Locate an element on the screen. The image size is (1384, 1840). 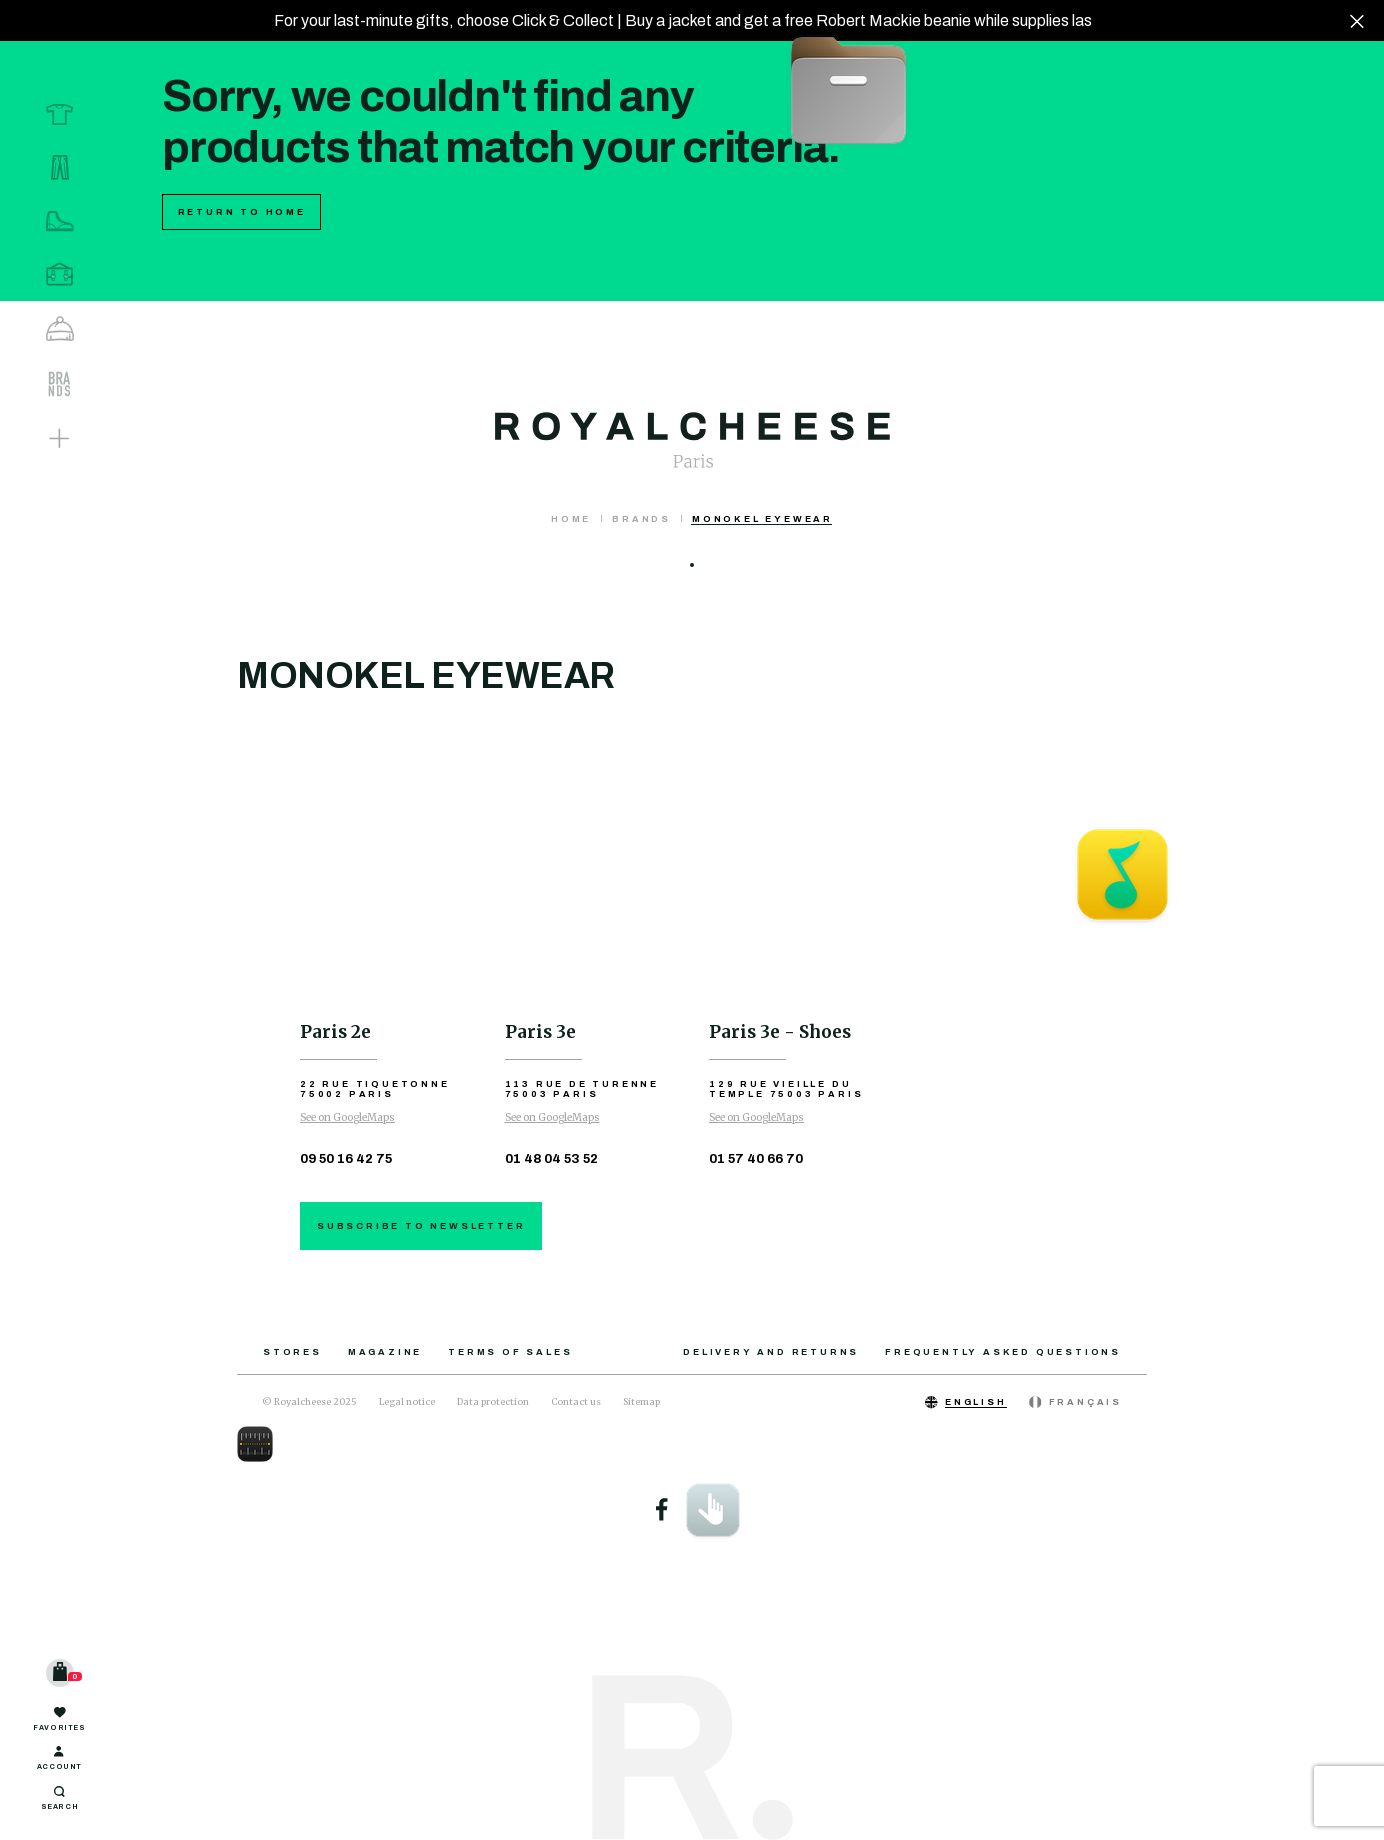
open file manager application is located at coordinates (848, 90).